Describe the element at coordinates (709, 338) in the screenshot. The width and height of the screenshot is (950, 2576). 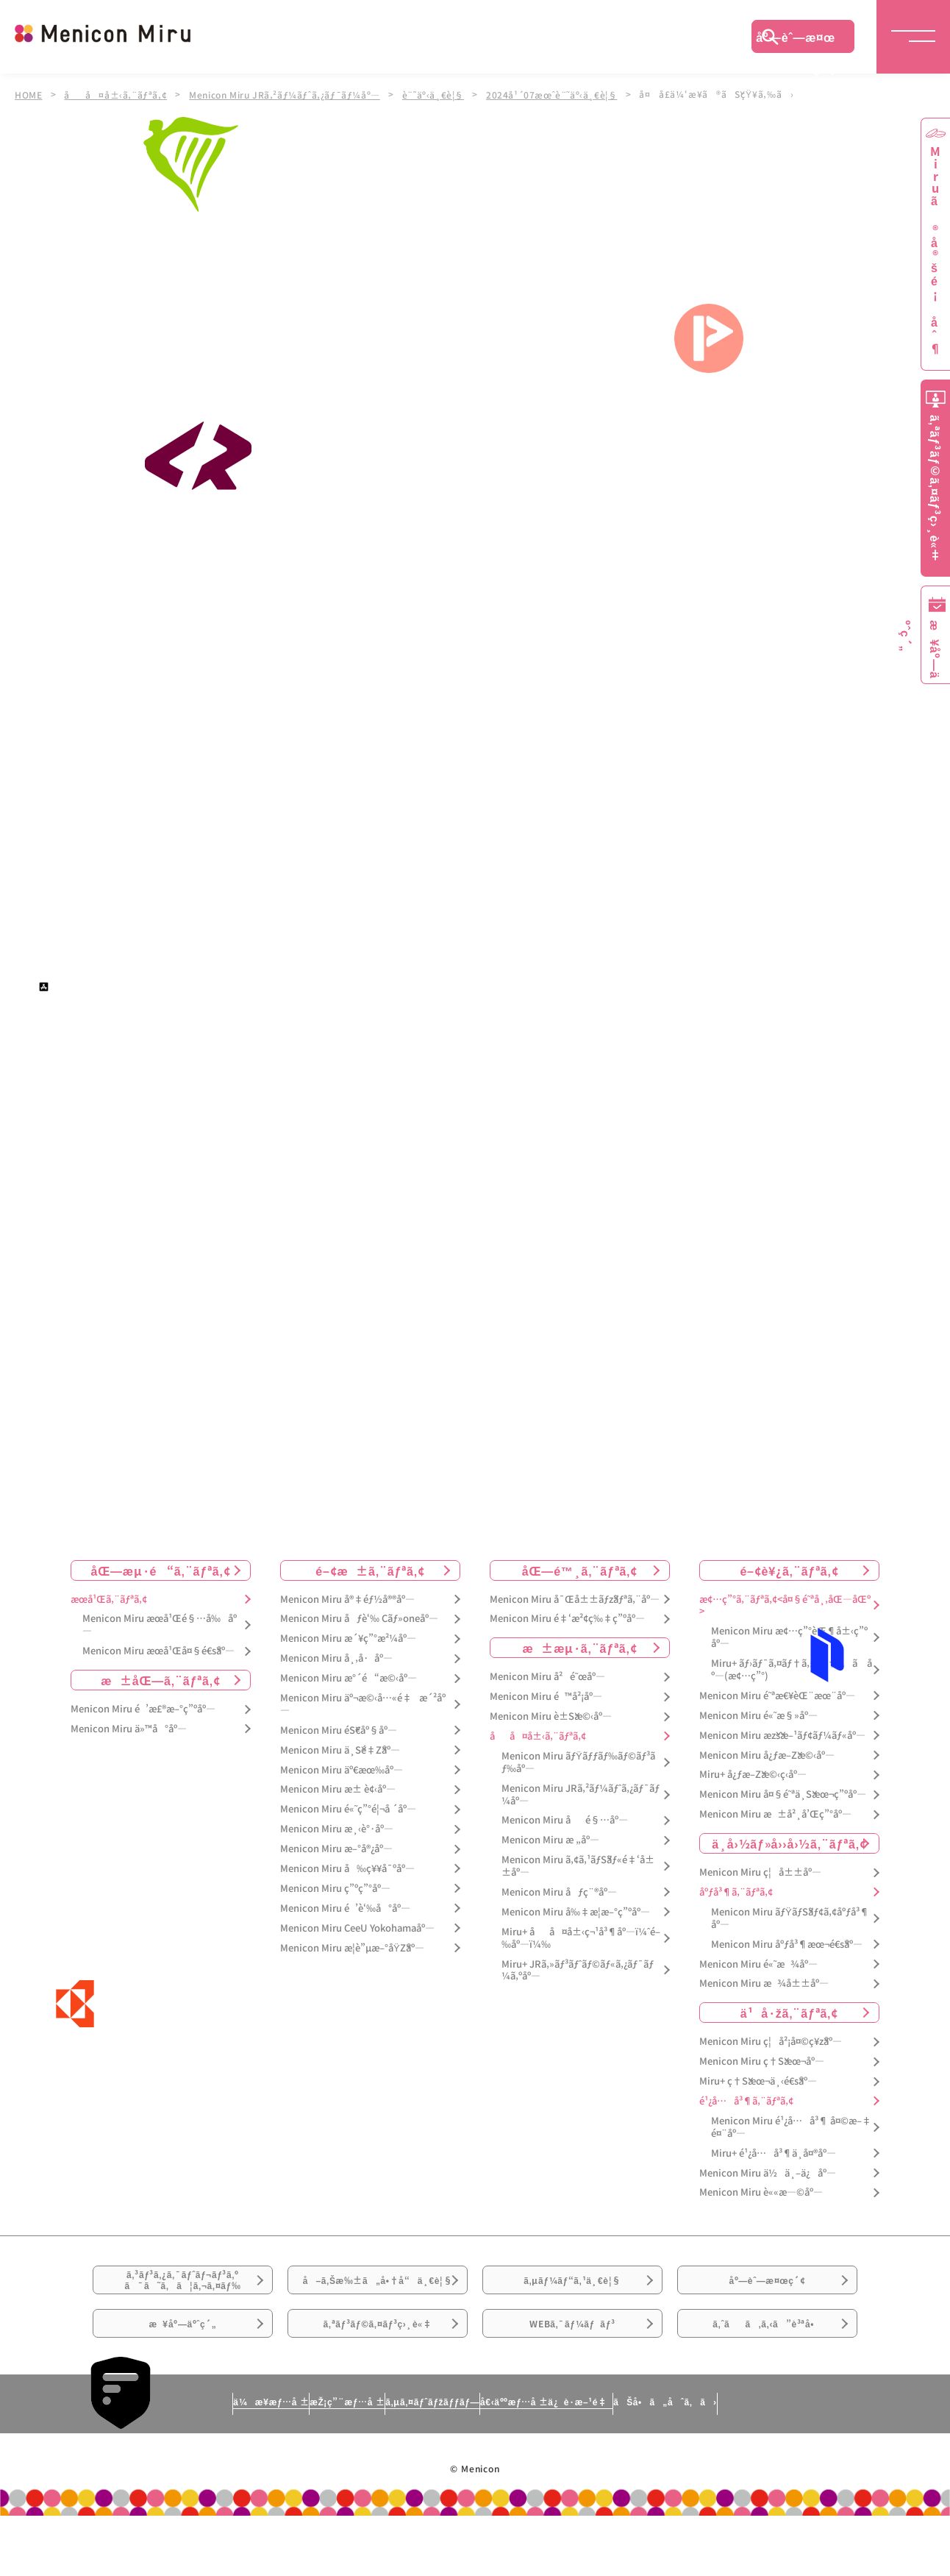
I see `open picarto.tv streaming platform` at that location.